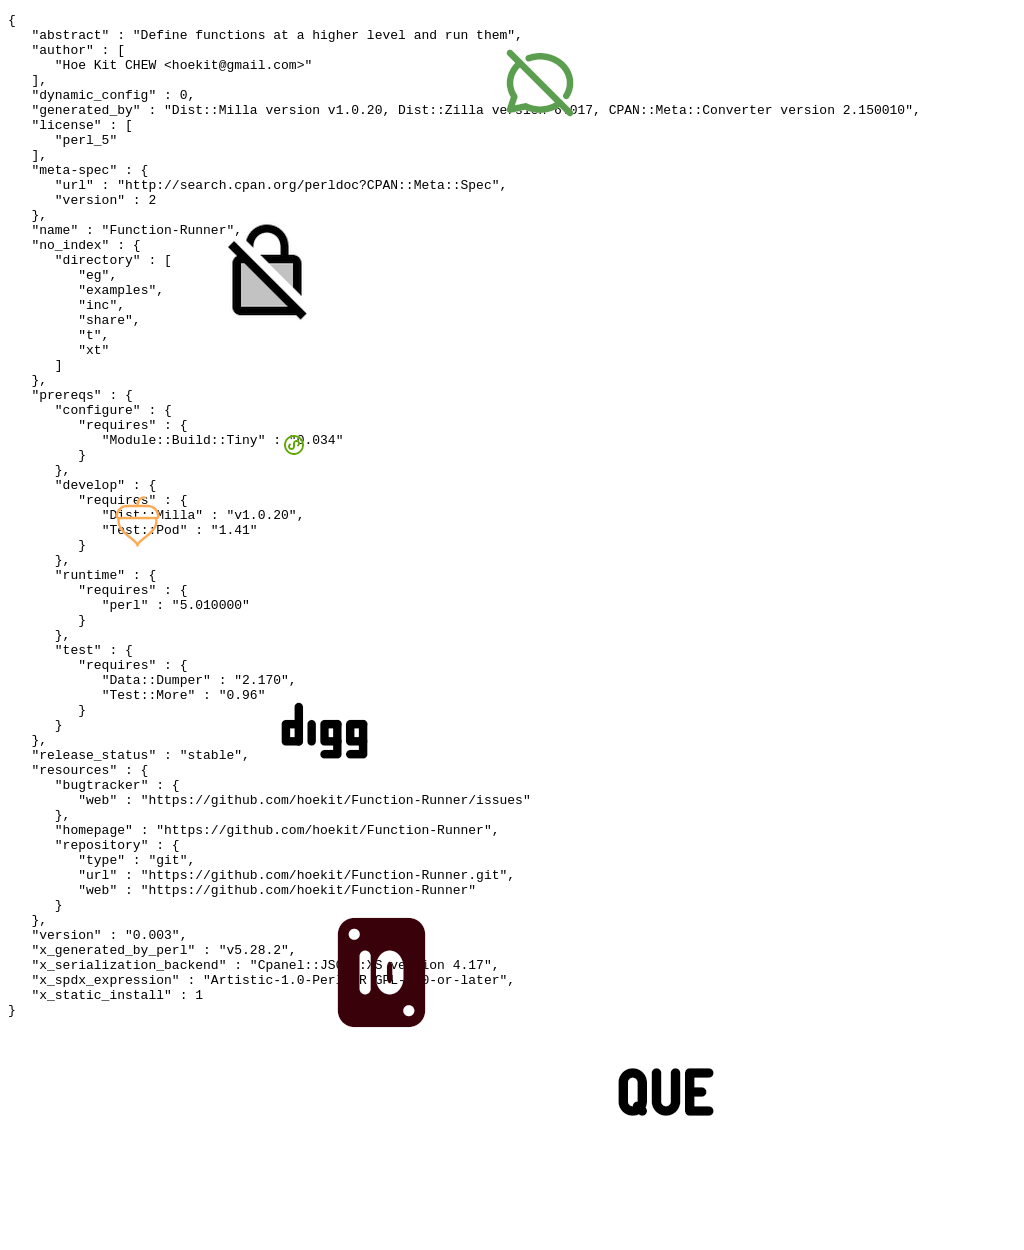  I want to click on a 10 playing card in a card game, so click(381, 972).